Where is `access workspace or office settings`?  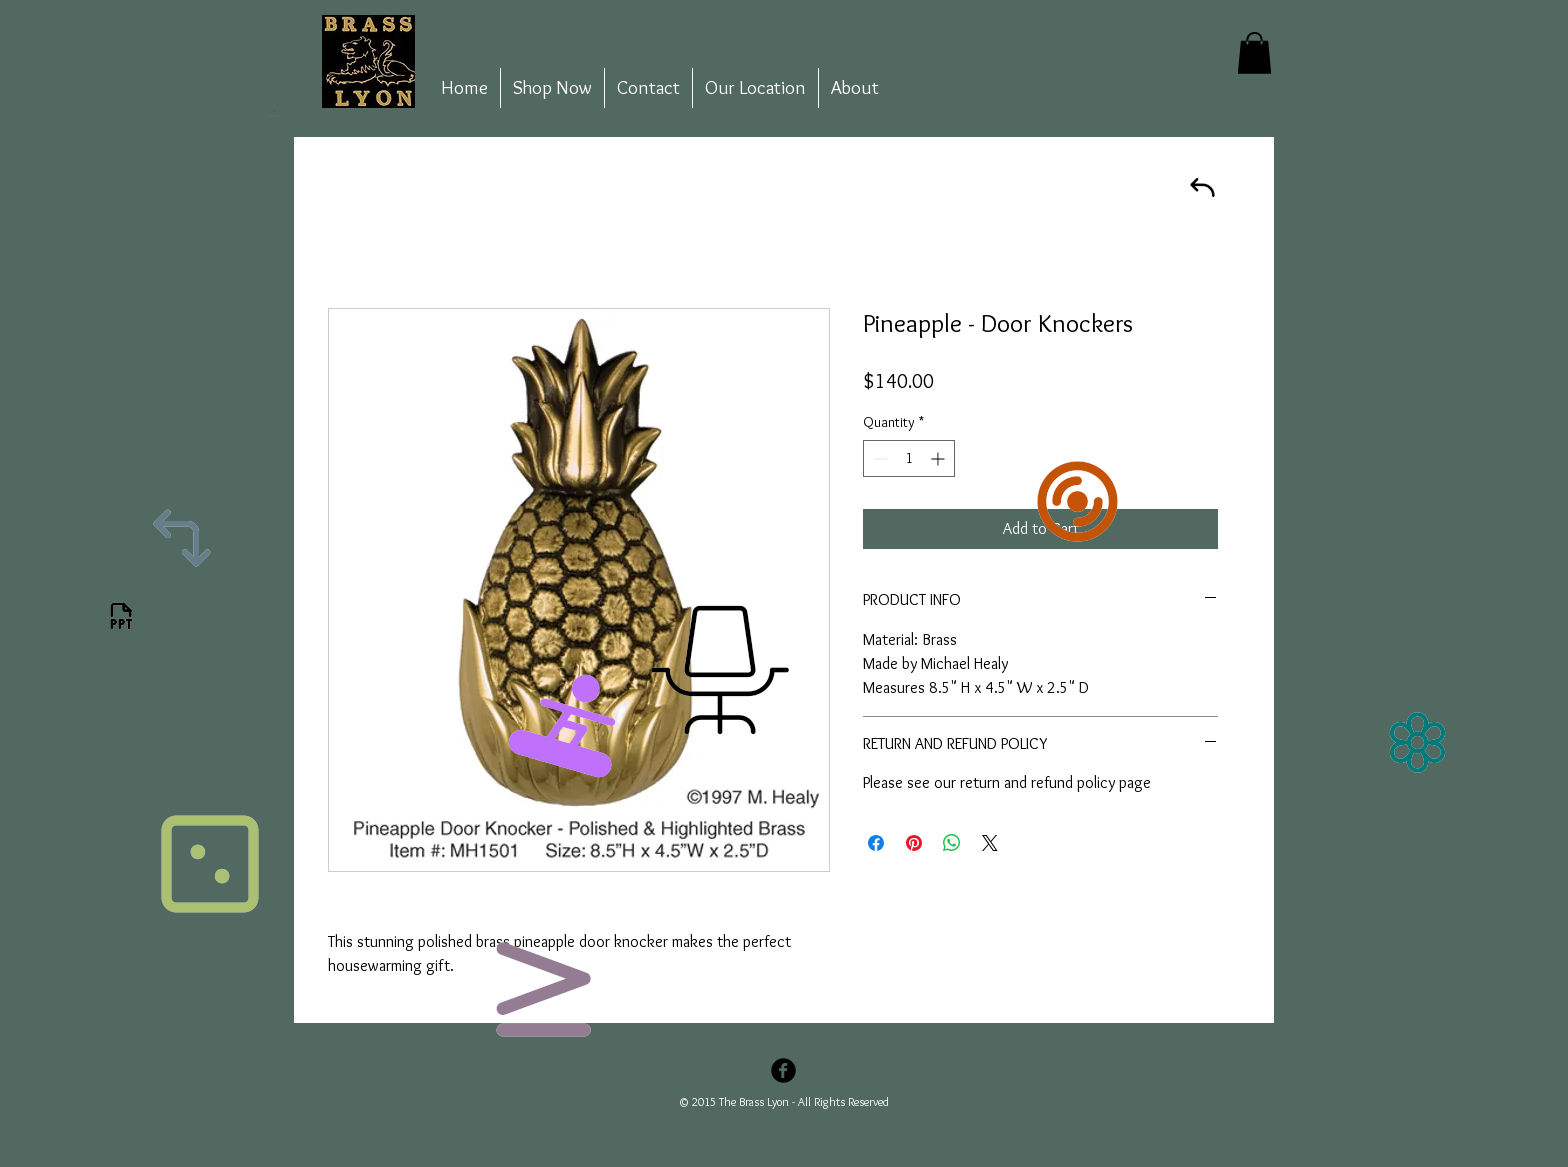 access workspace or office settings is located at coordinates (720, 670).